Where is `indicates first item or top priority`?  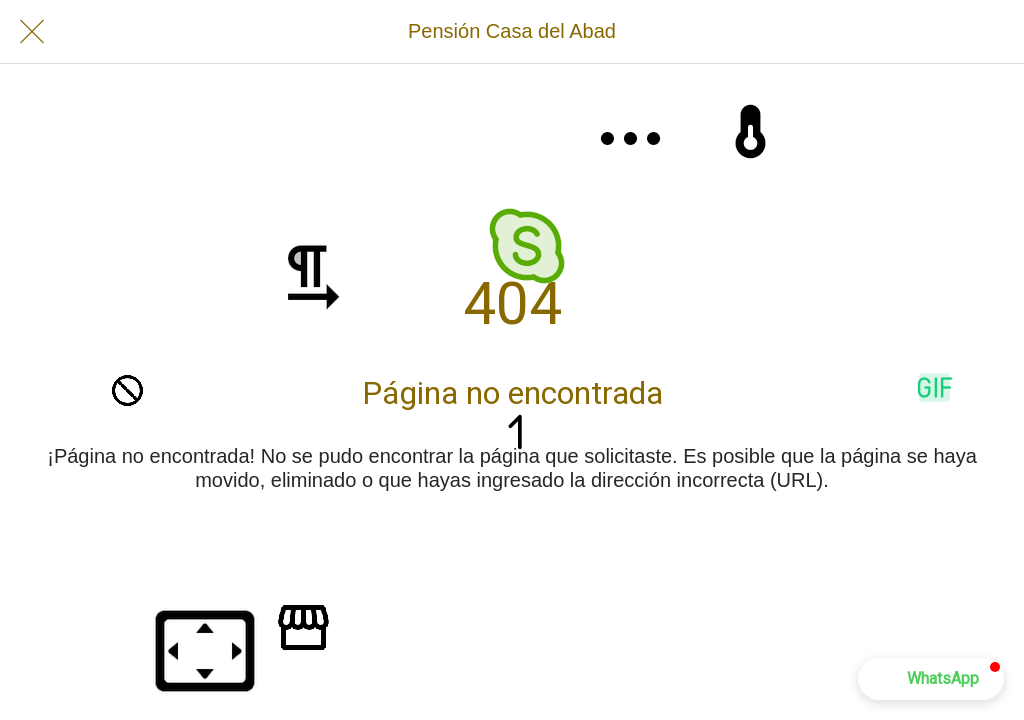 indicates first item or top priority is located at coordinates (518, 432).